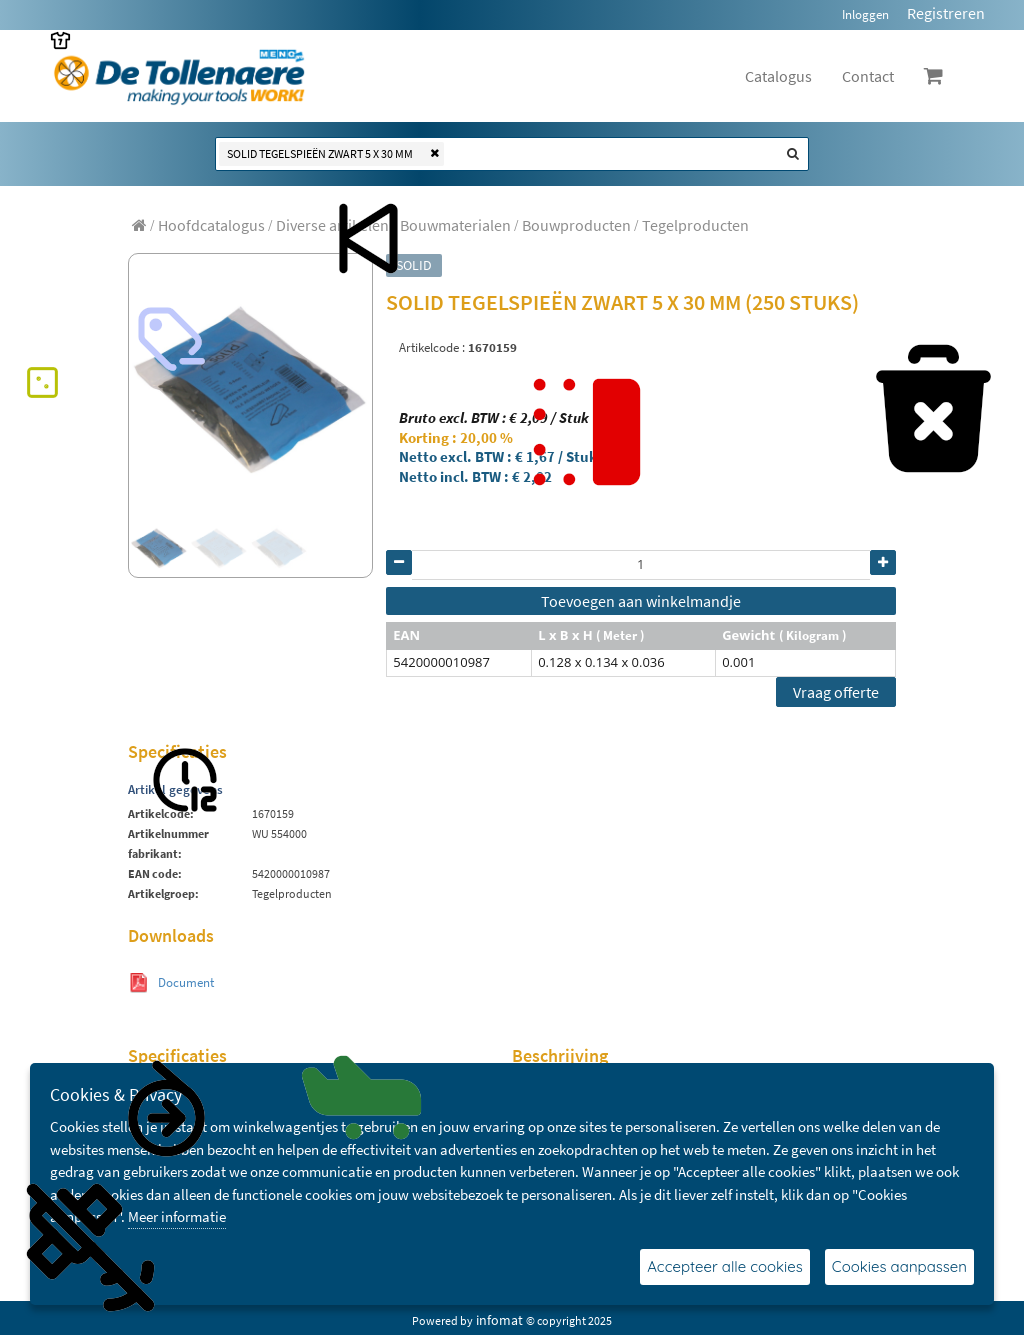  Describe the element at coordinates (166, 1108) in the screenshot. I see `navigate to Doctrine PHP library documentation` at that location.